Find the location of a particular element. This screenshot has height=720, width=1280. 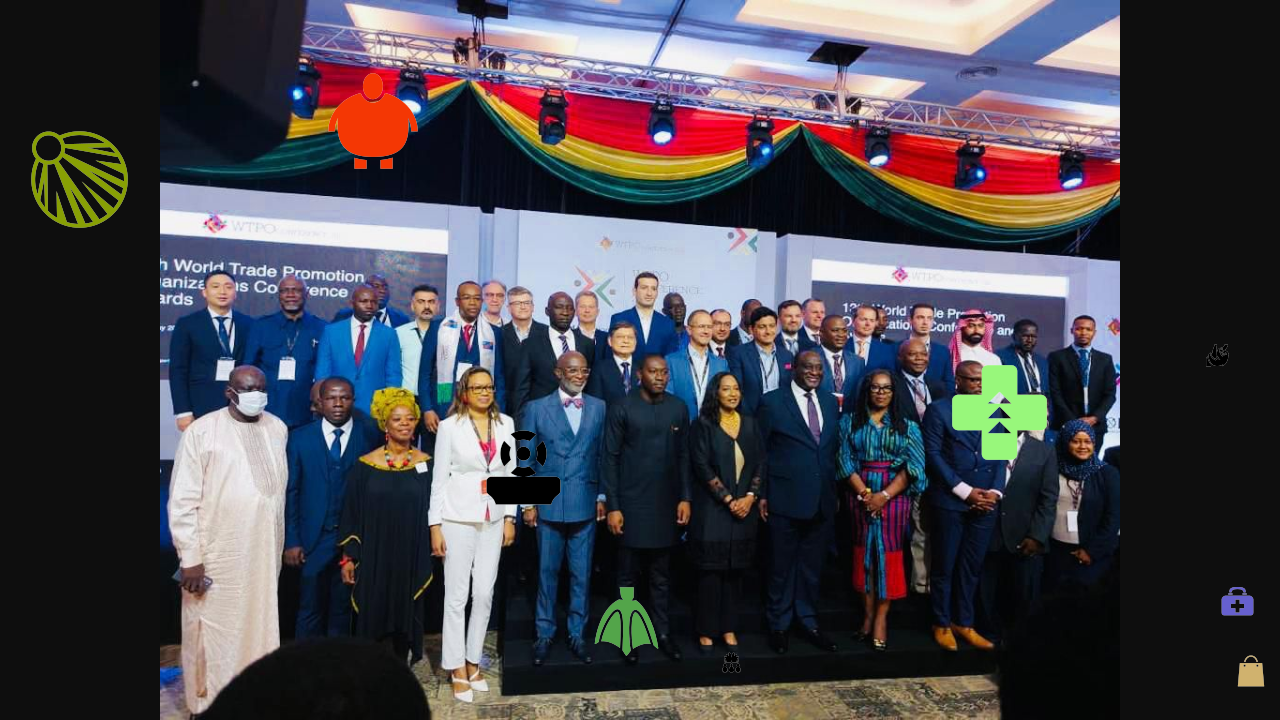

access collaborative brainstorming features is located at coordinates (731, 662).